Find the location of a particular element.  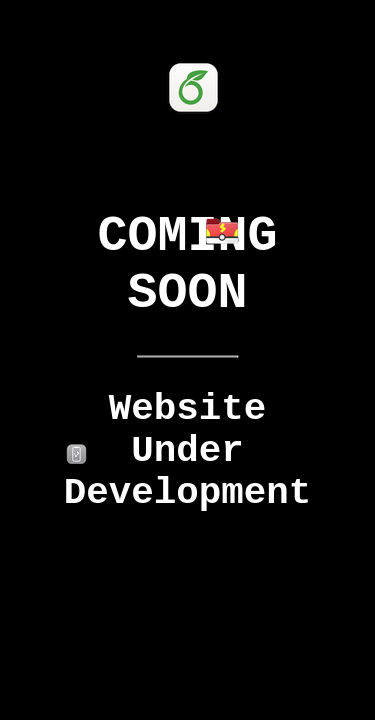

open overleaf document editor is located at coordinates (193, 87).